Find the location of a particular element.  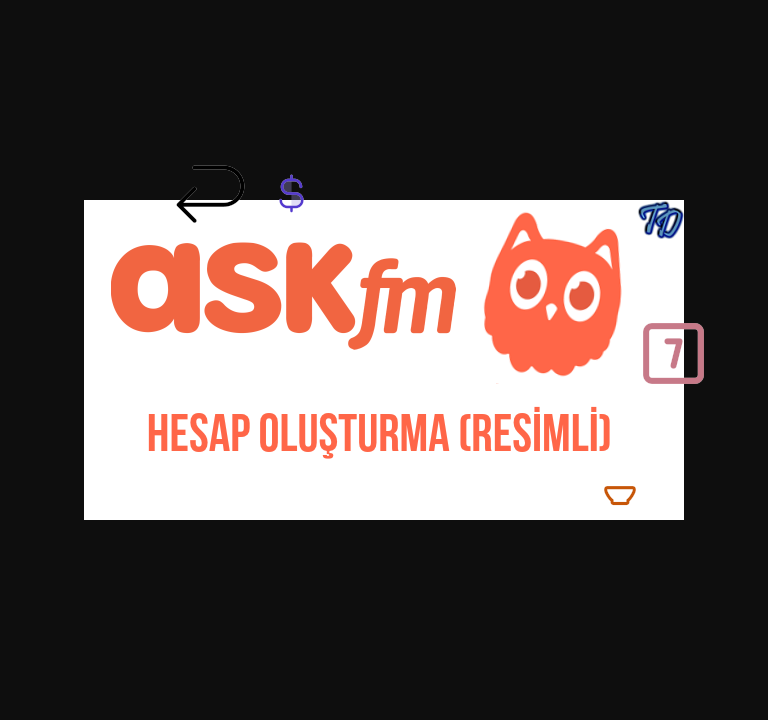

access food or recipe features is located at coordinates (620, 494).